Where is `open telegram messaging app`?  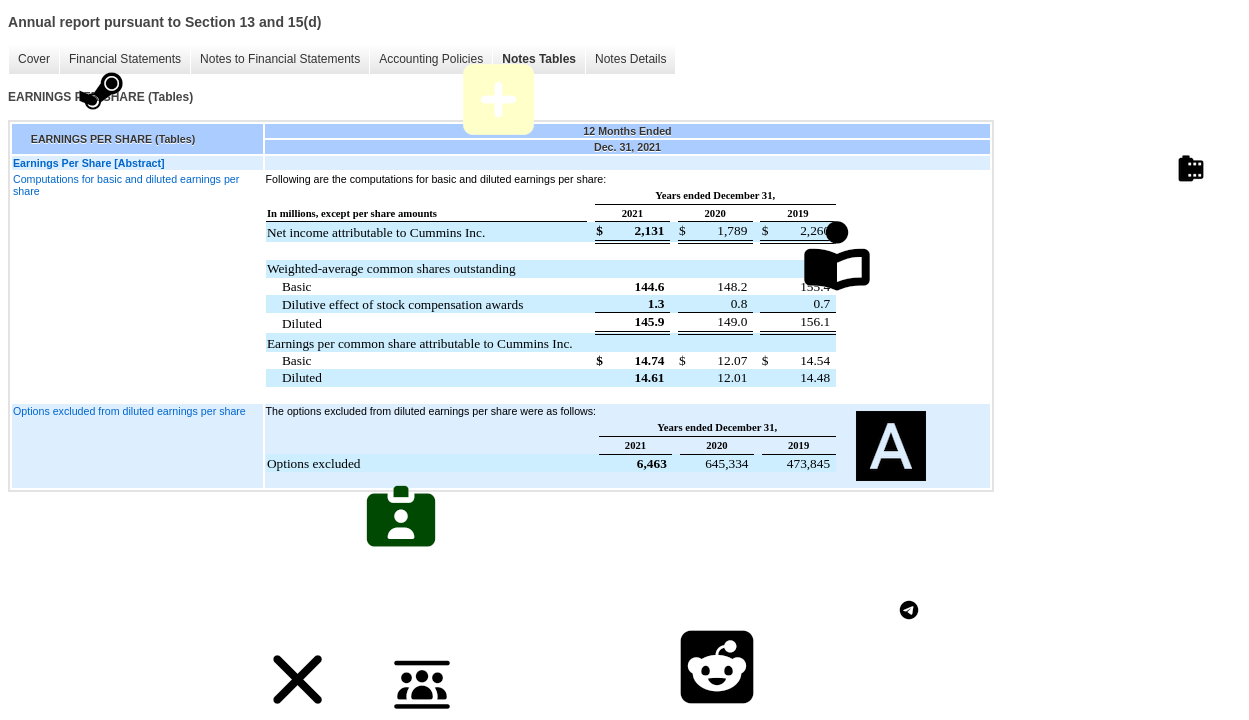
open telegram messaging app is located at coordinates (909, 610).